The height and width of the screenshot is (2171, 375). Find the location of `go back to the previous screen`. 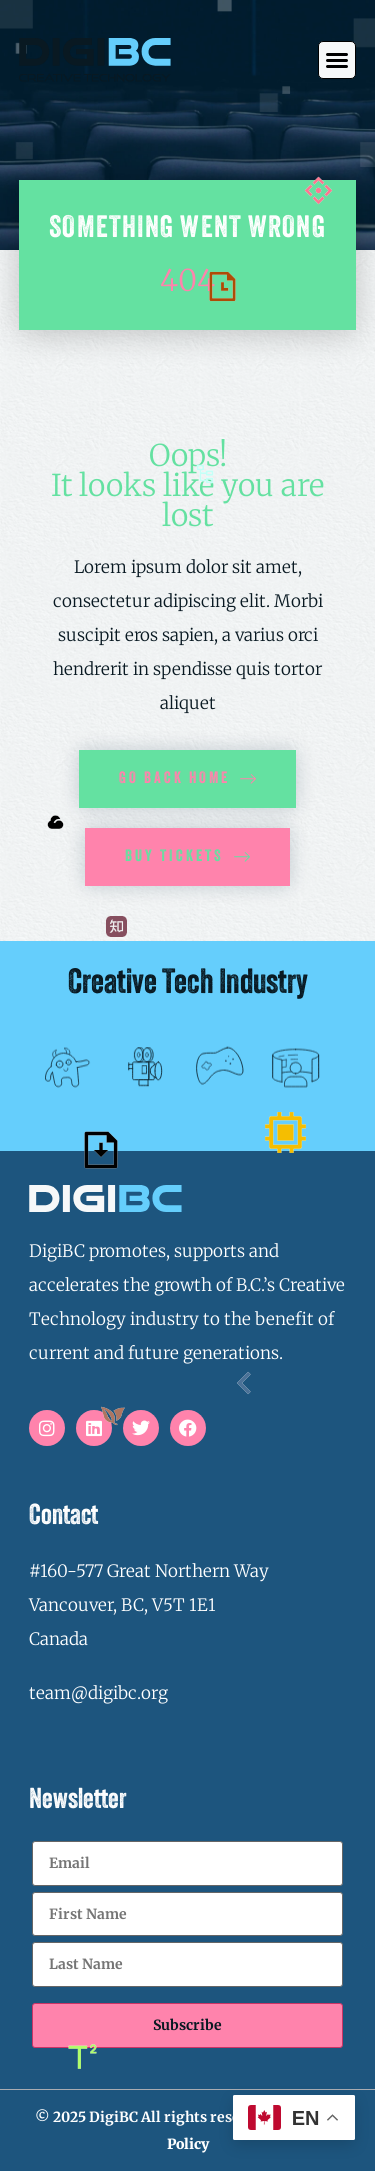

go back to the previous screen is located at coordinates (244, 1383).